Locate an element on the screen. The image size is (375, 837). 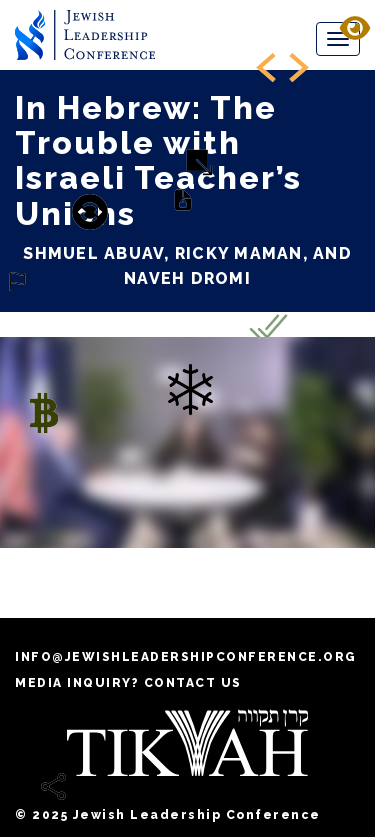
view or edit source code is located at coordinates (282, 67).